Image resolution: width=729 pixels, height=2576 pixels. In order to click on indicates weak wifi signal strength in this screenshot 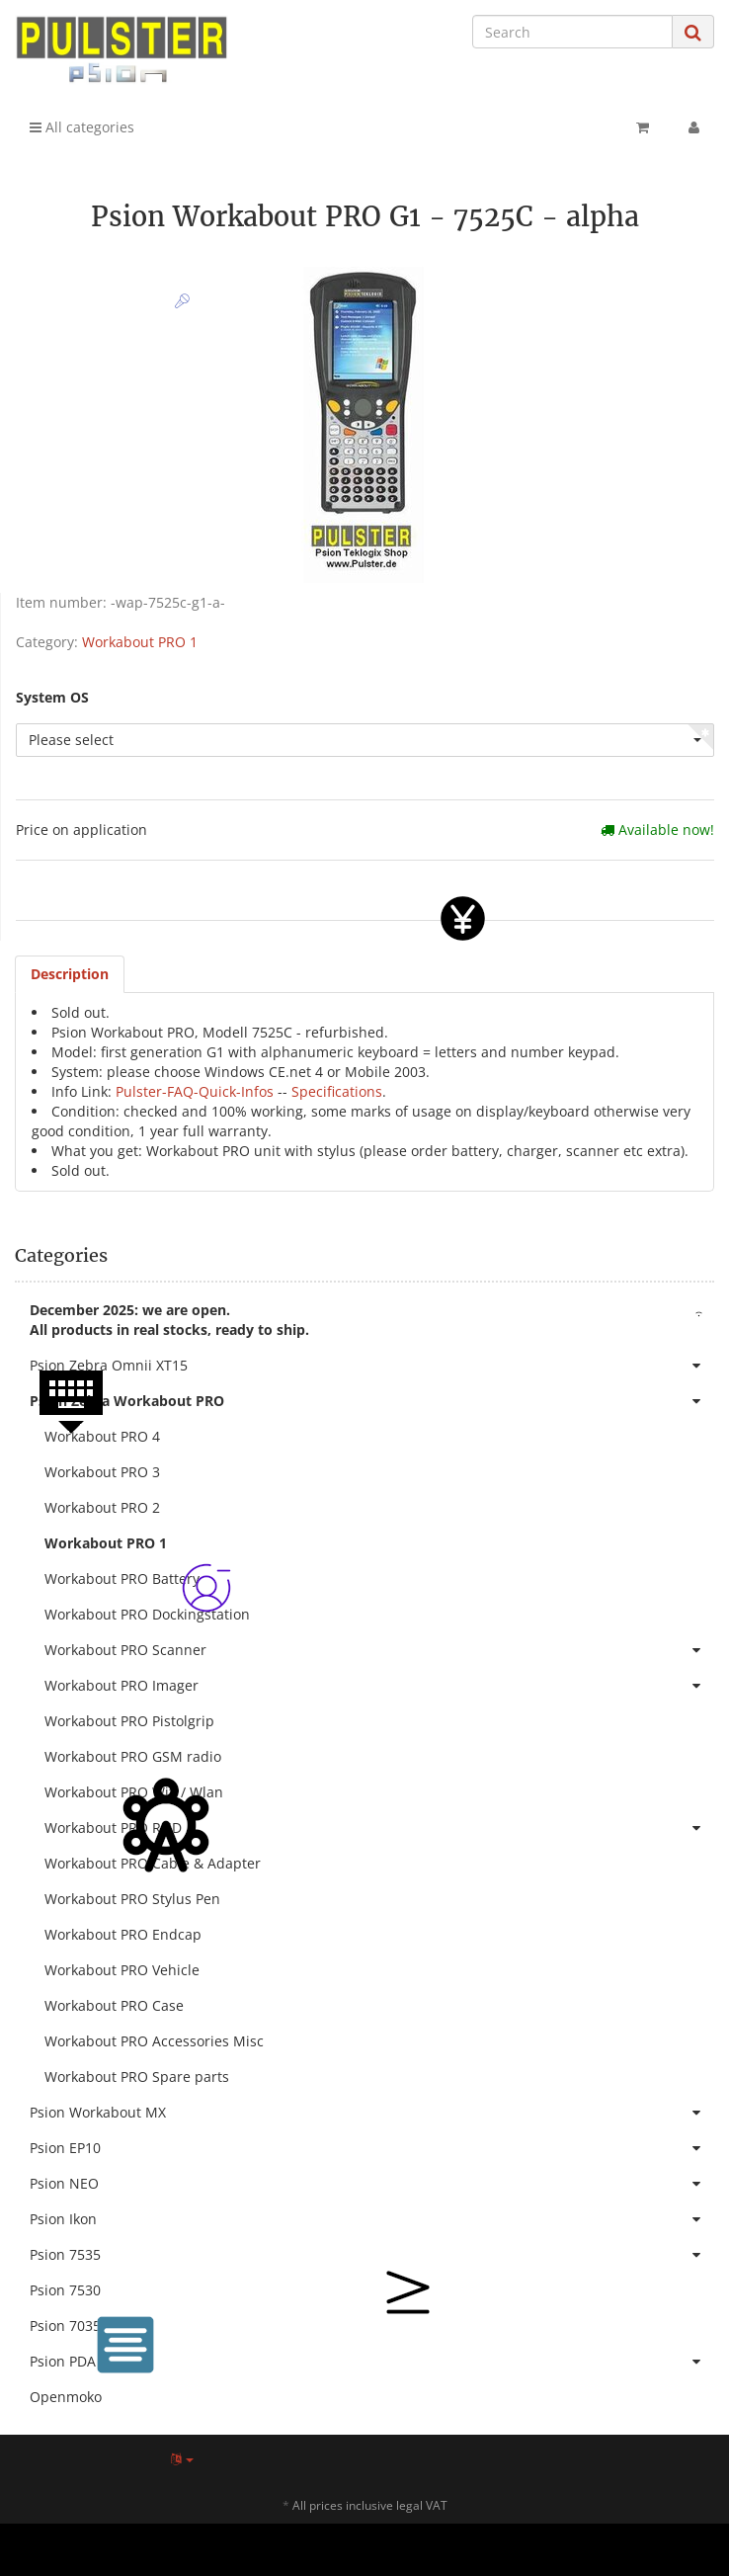, I will do `click(698, 1310)`.